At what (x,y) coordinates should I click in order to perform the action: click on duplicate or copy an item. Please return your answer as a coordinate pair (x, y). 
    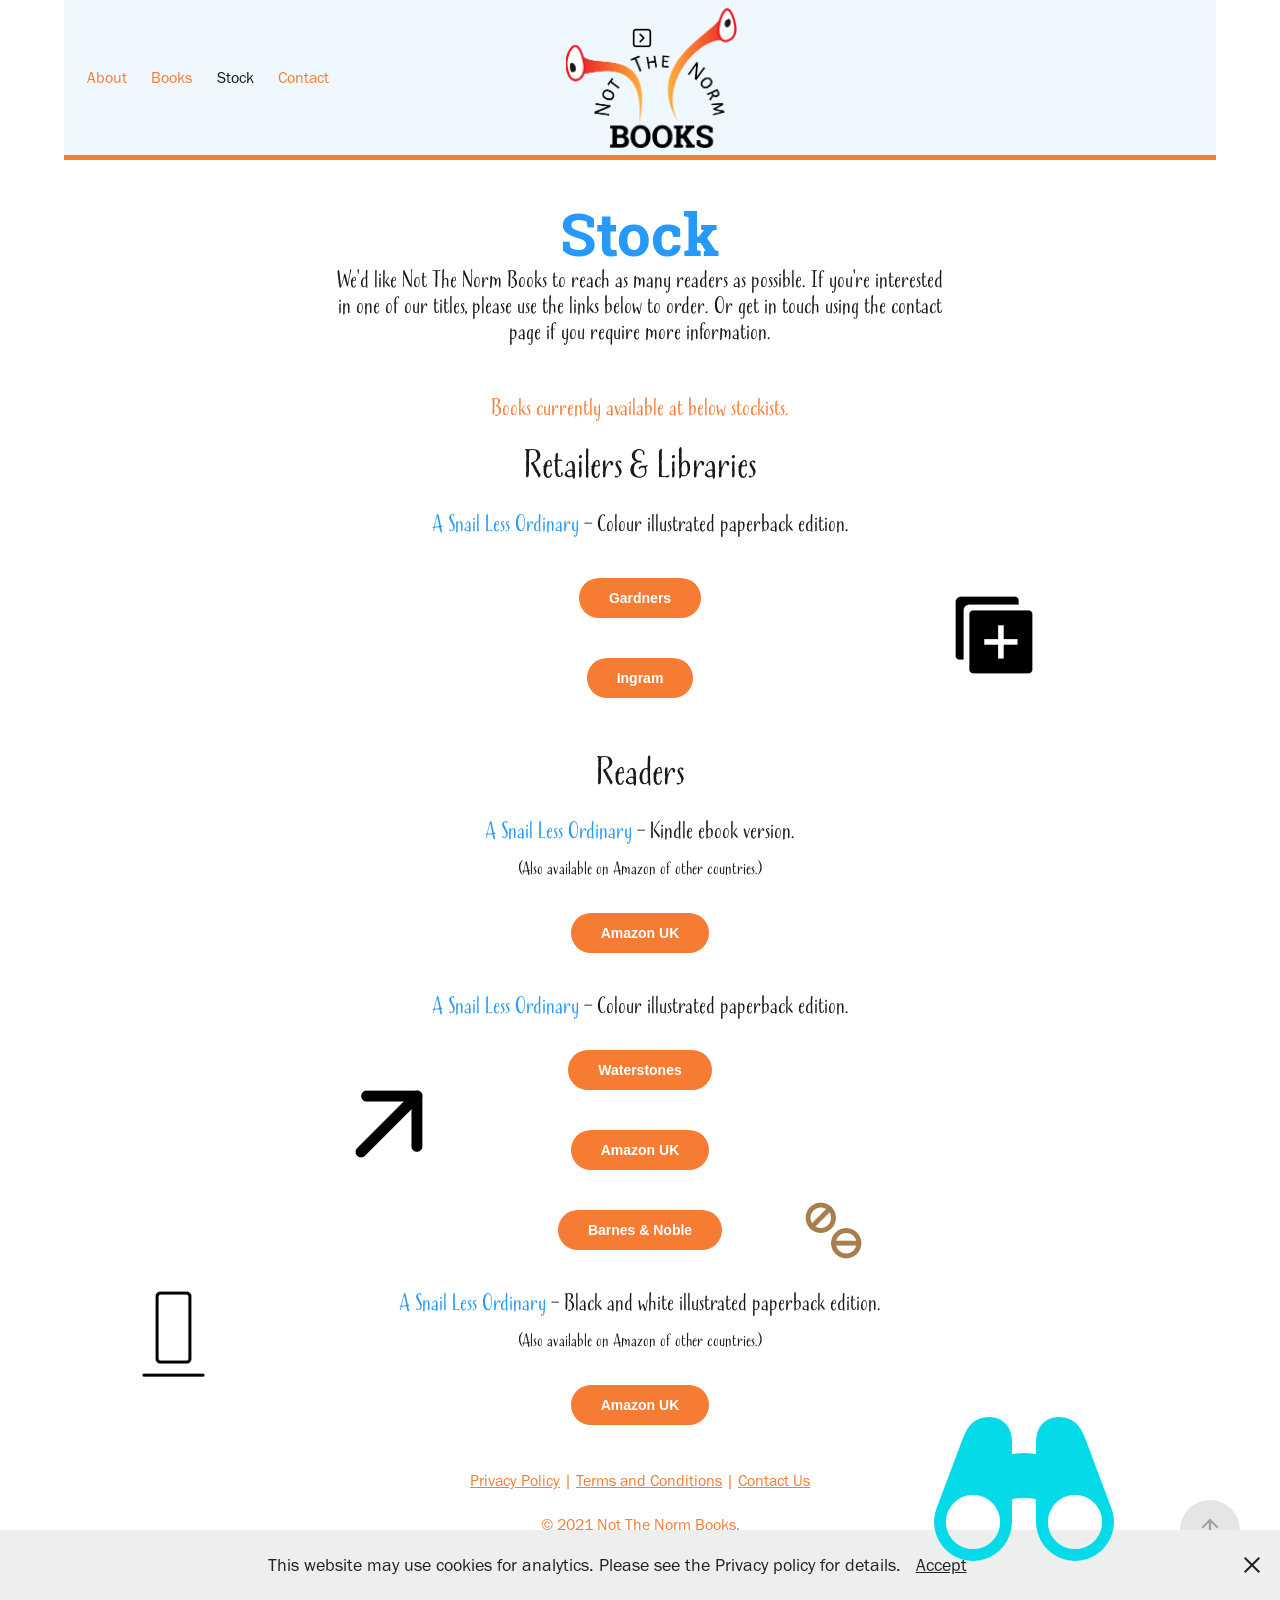
    Looking at the image, I should click on (994, 635).